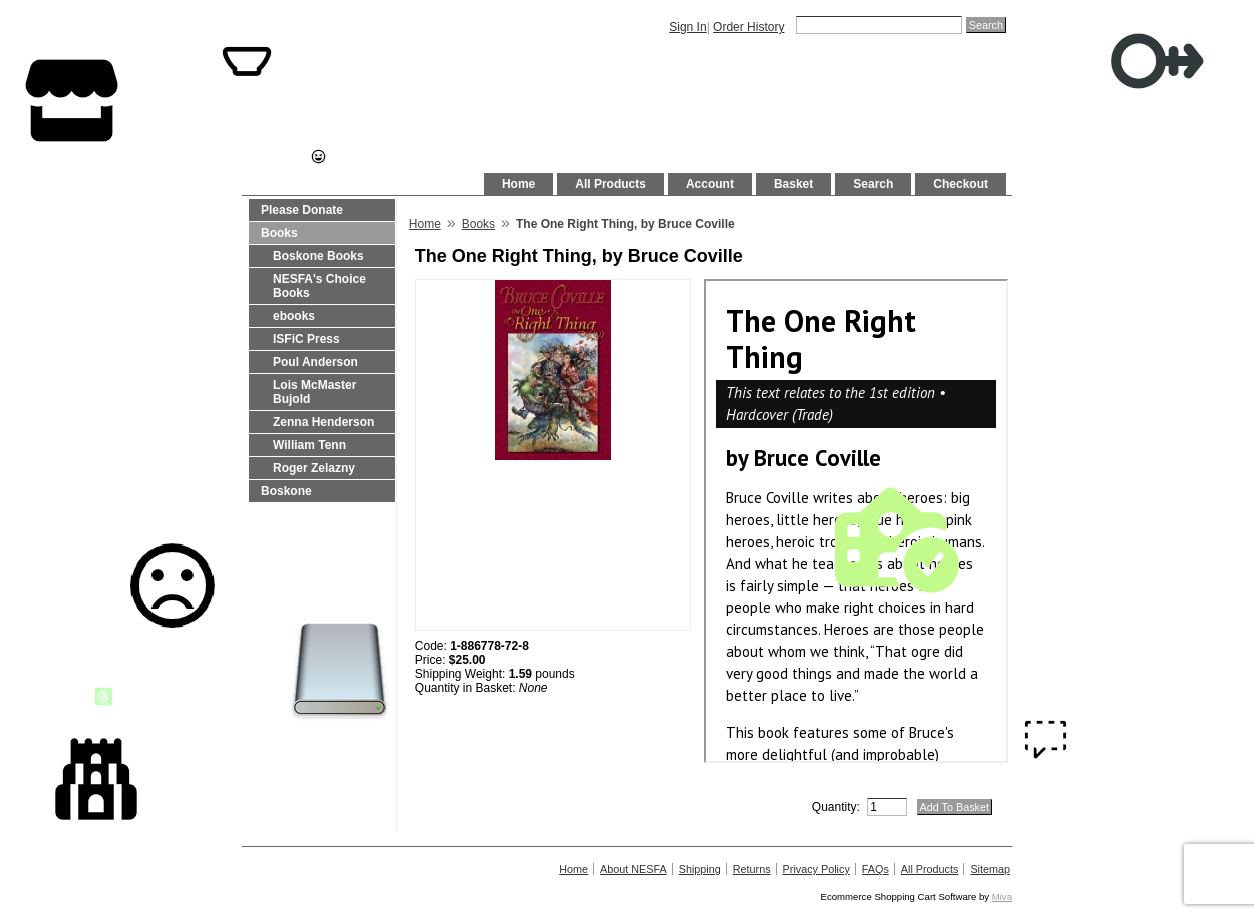 The image size is (1254, 918). I want to click on access removable storage device, so click(339, 670).